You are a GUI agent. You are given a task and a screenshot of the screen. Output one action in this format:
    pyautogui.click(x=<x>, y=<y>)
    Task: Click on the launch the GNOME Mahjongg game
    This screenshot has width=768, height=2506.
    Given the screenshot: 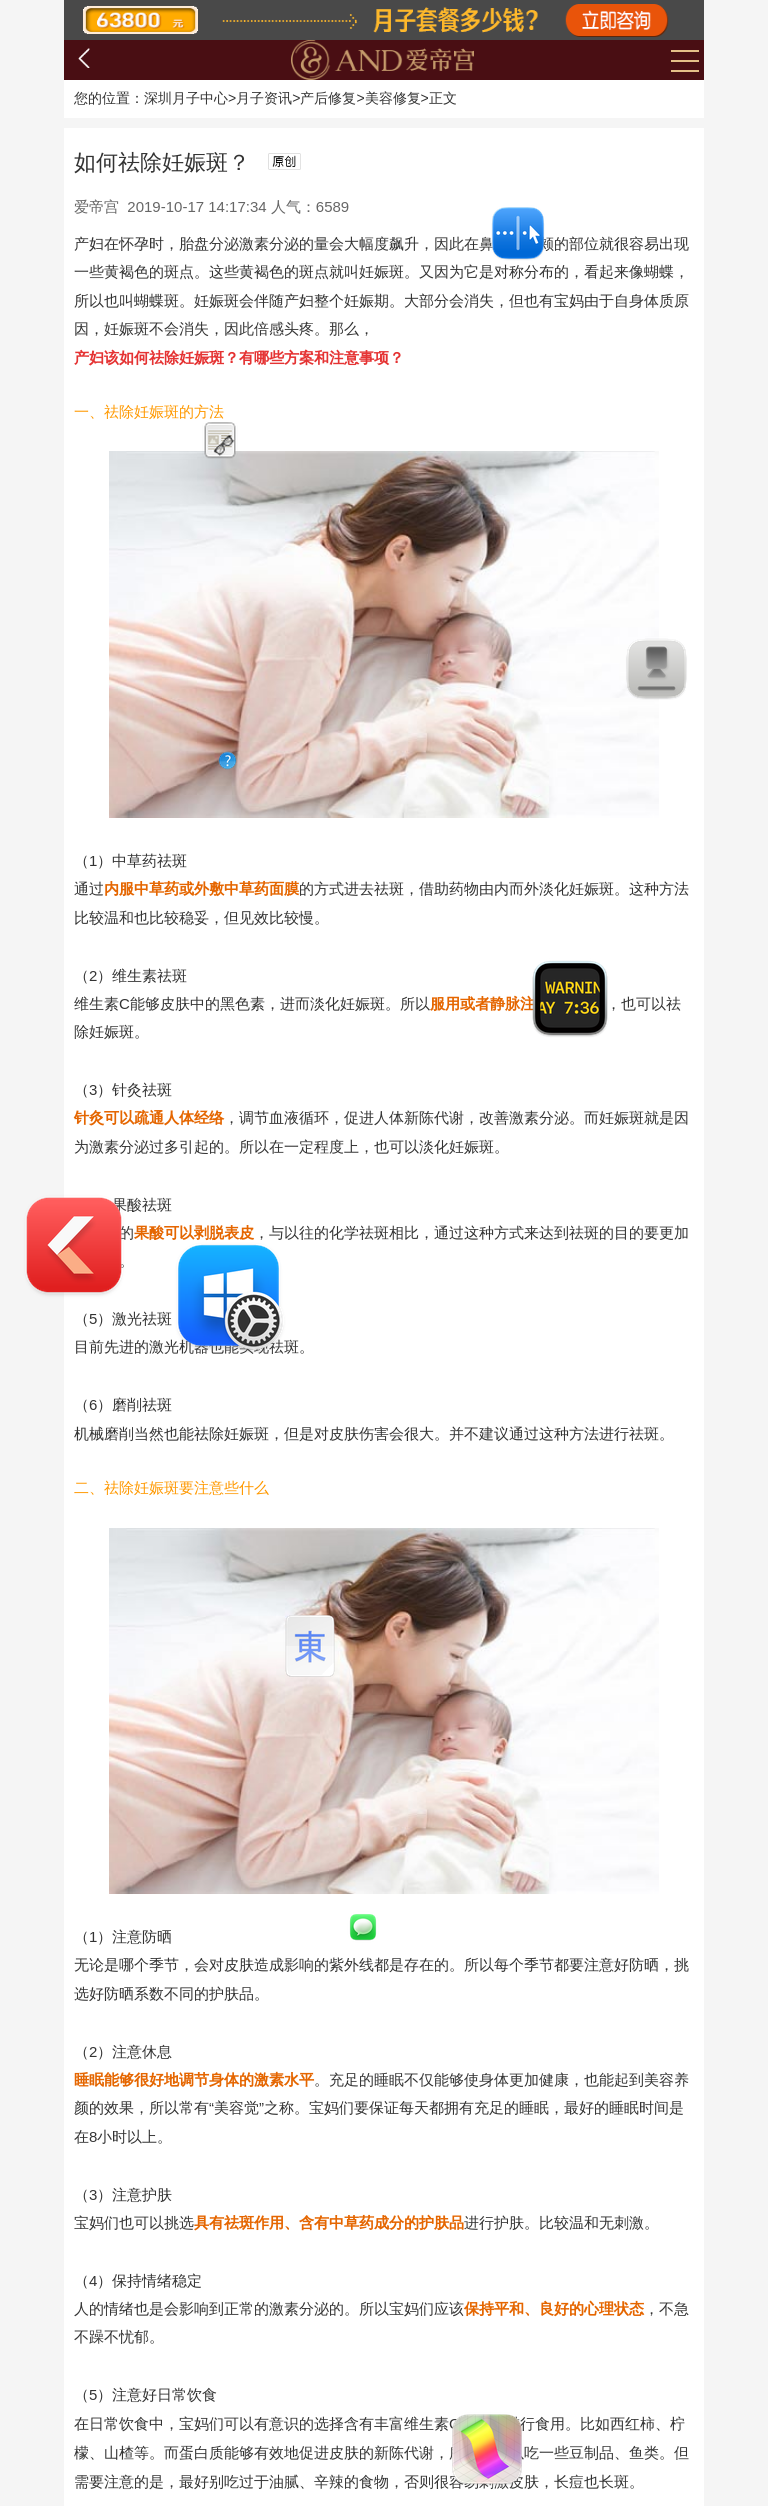 What is the action you would take?
    pyautogui.click(x=310, y=1646)
    